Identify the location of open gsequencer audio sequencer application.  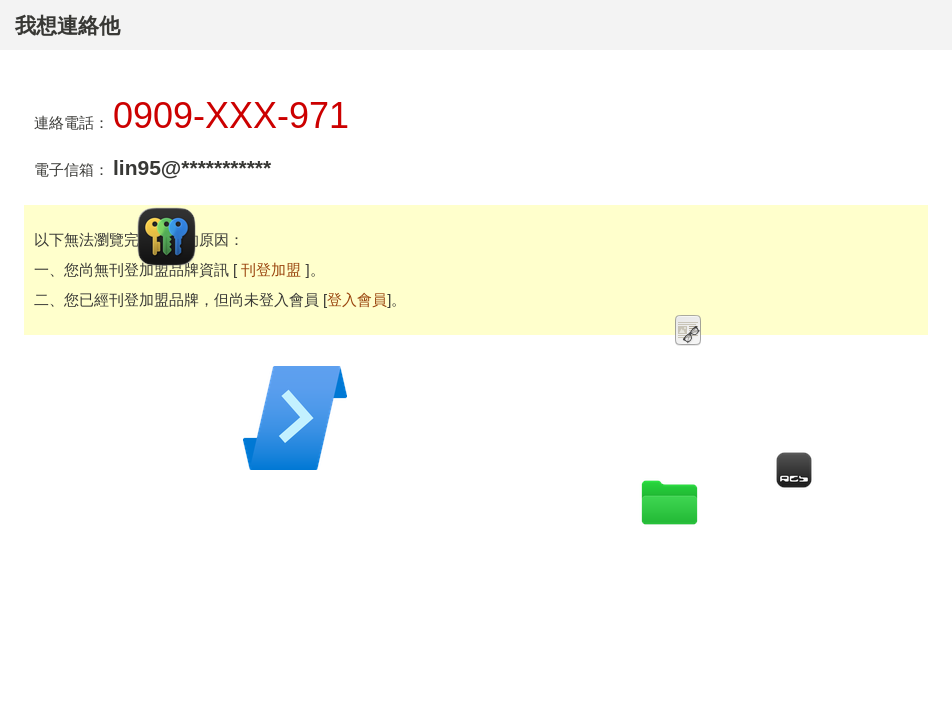
(794, 470).